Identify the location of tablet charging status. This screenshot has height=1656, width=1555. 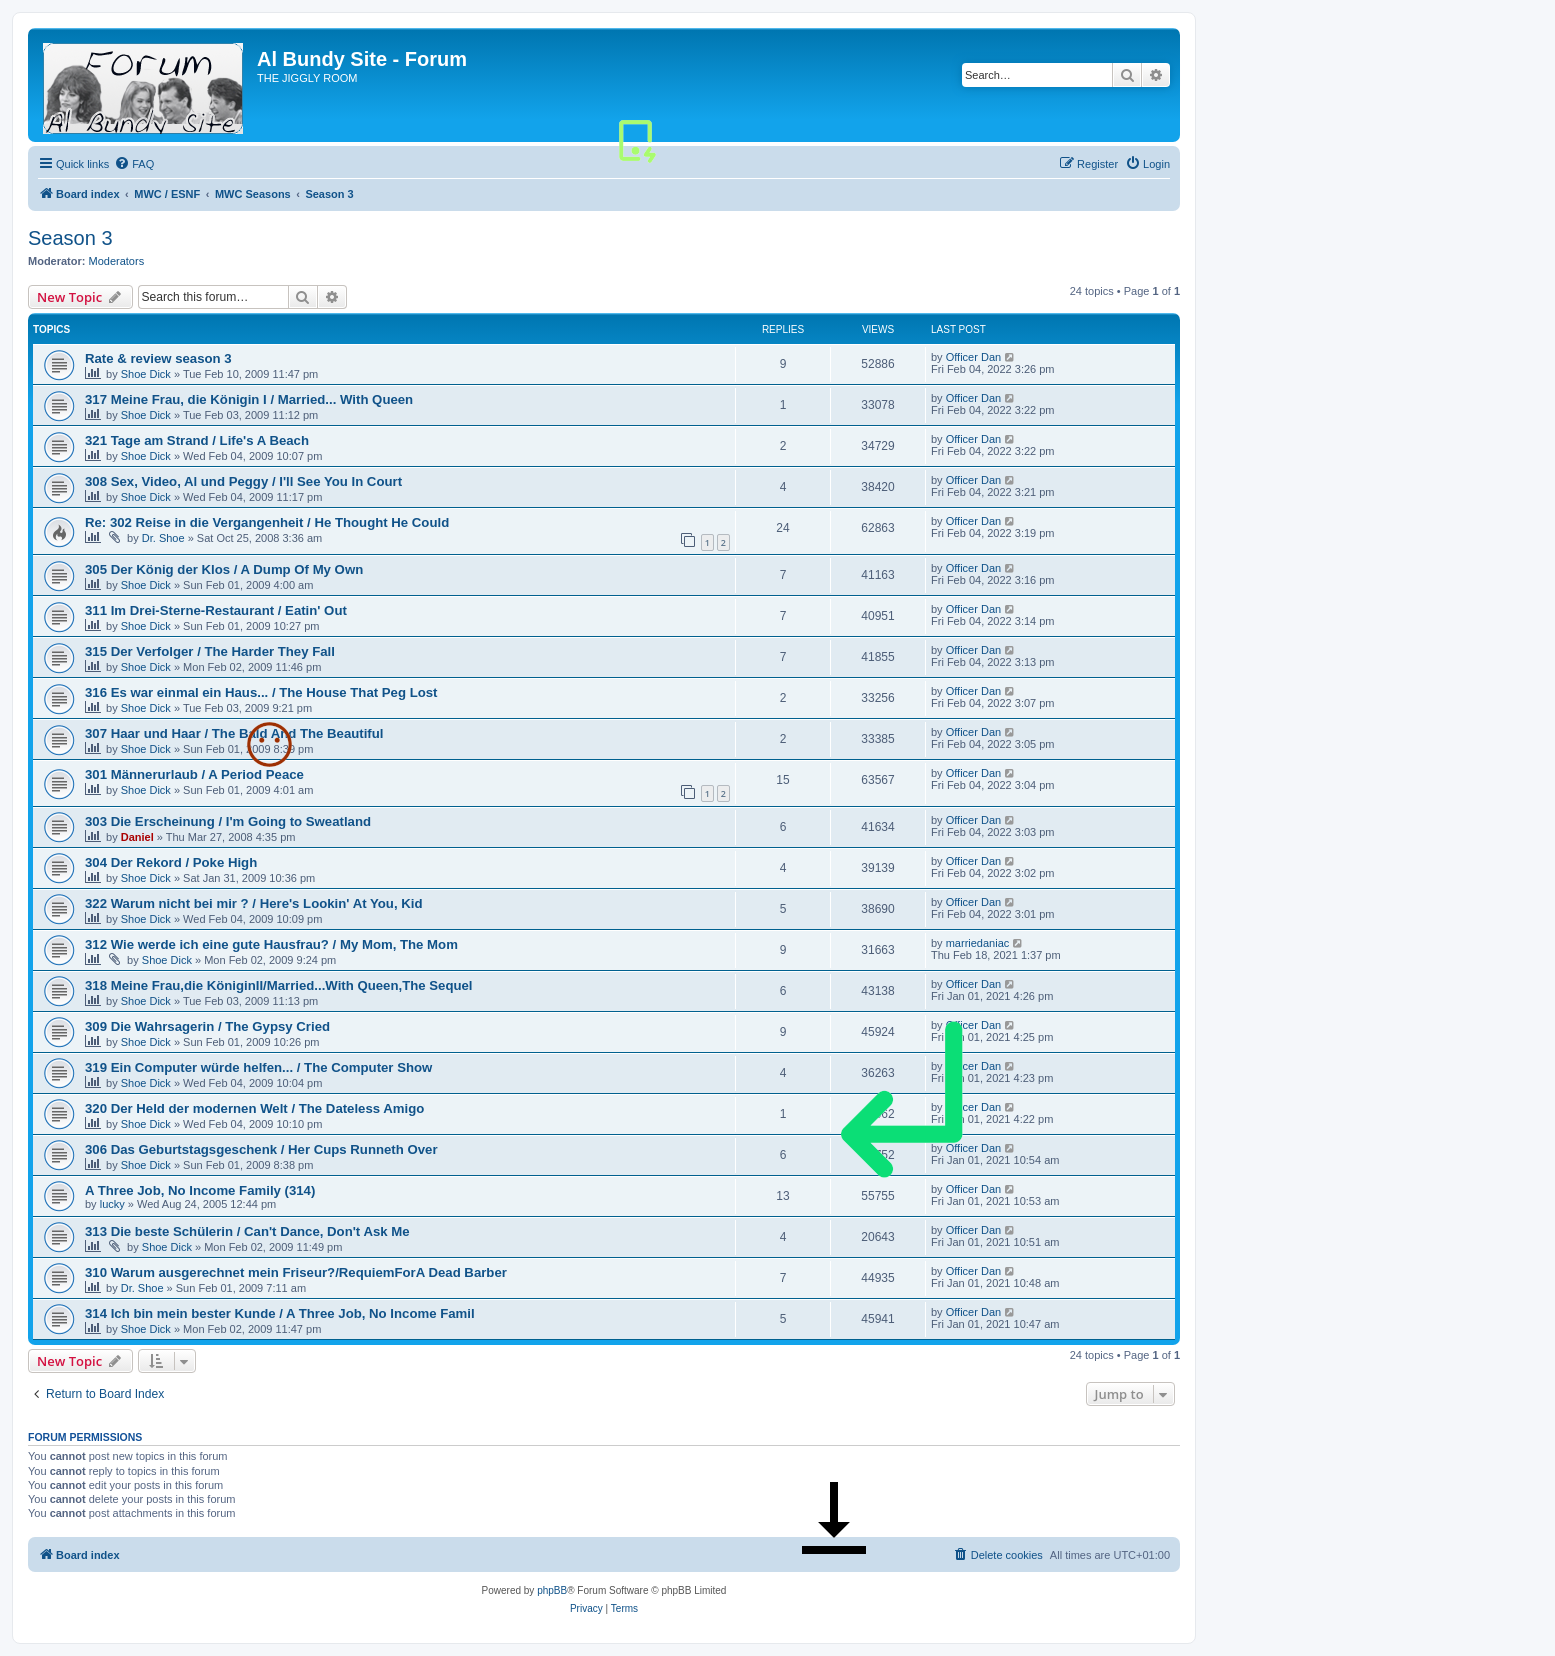
(635, 140).